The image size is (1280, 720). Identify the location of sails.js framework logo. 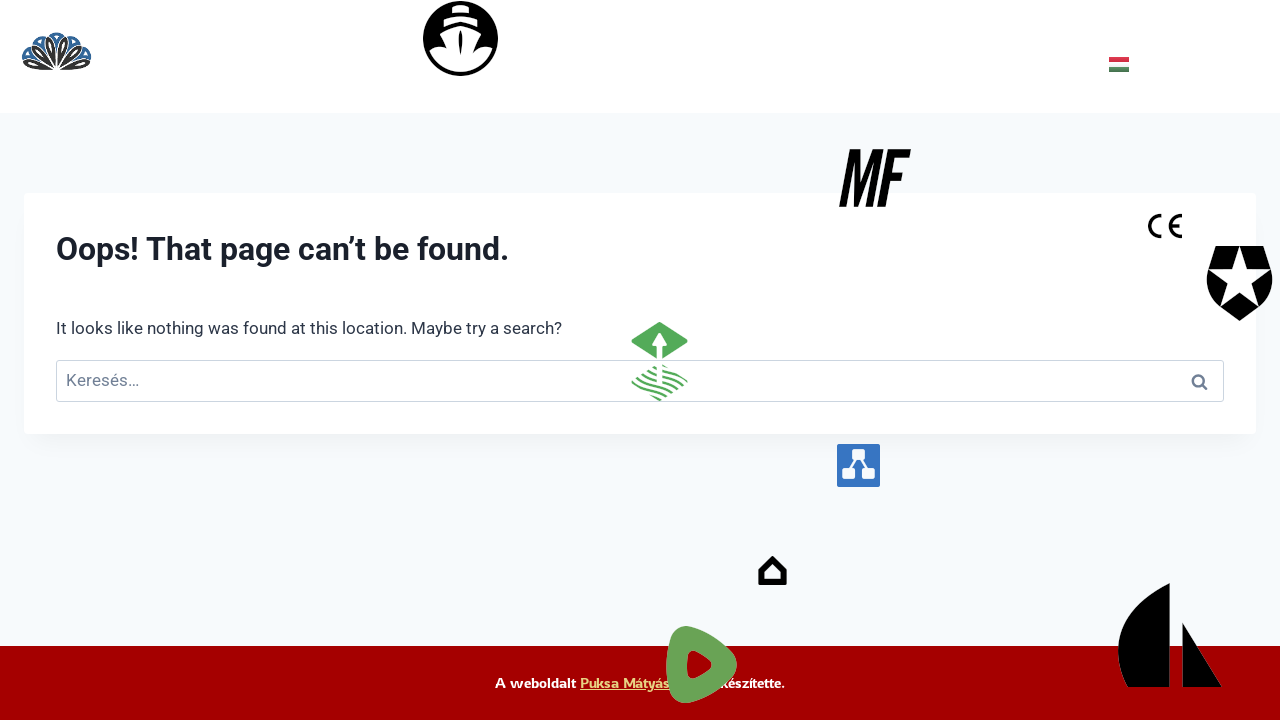
(1170, 635).